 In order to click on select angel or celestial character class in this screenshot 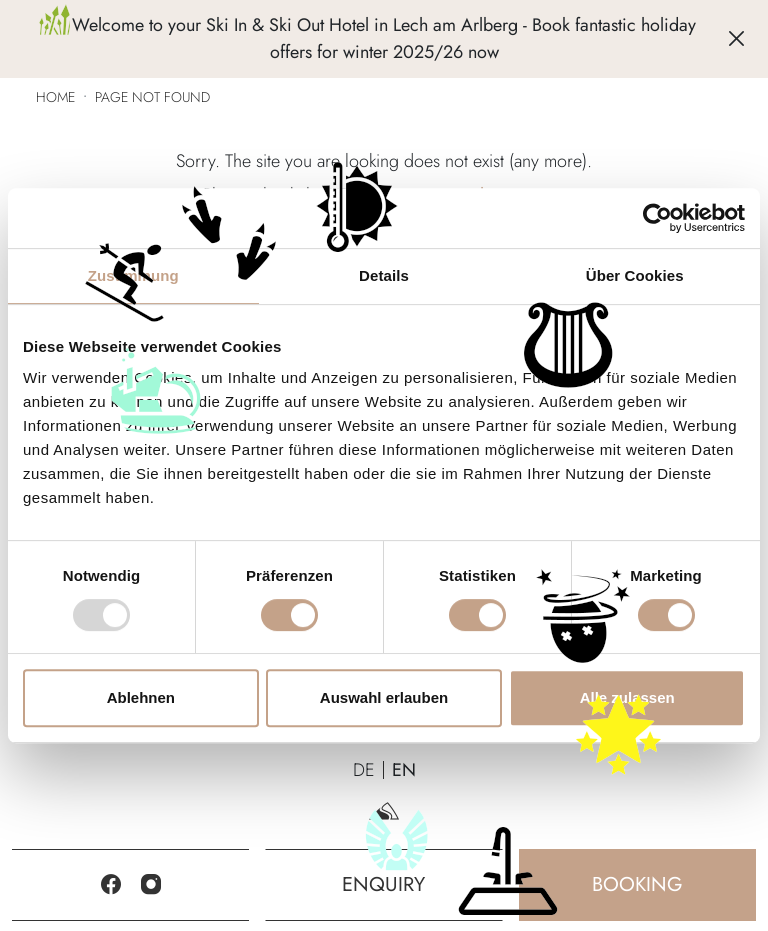, I will do `click(396, 839)`.